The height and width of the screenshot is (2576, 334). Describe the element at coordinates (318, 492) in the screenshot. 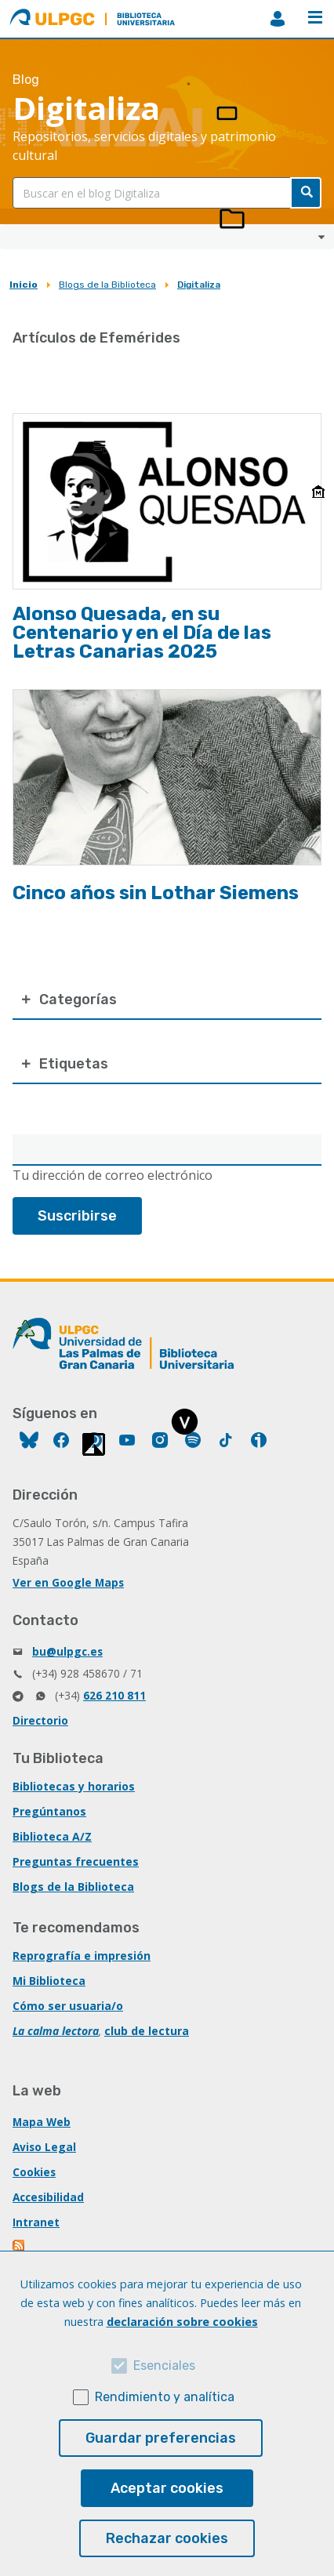

I see `view nearby museums` at that location.